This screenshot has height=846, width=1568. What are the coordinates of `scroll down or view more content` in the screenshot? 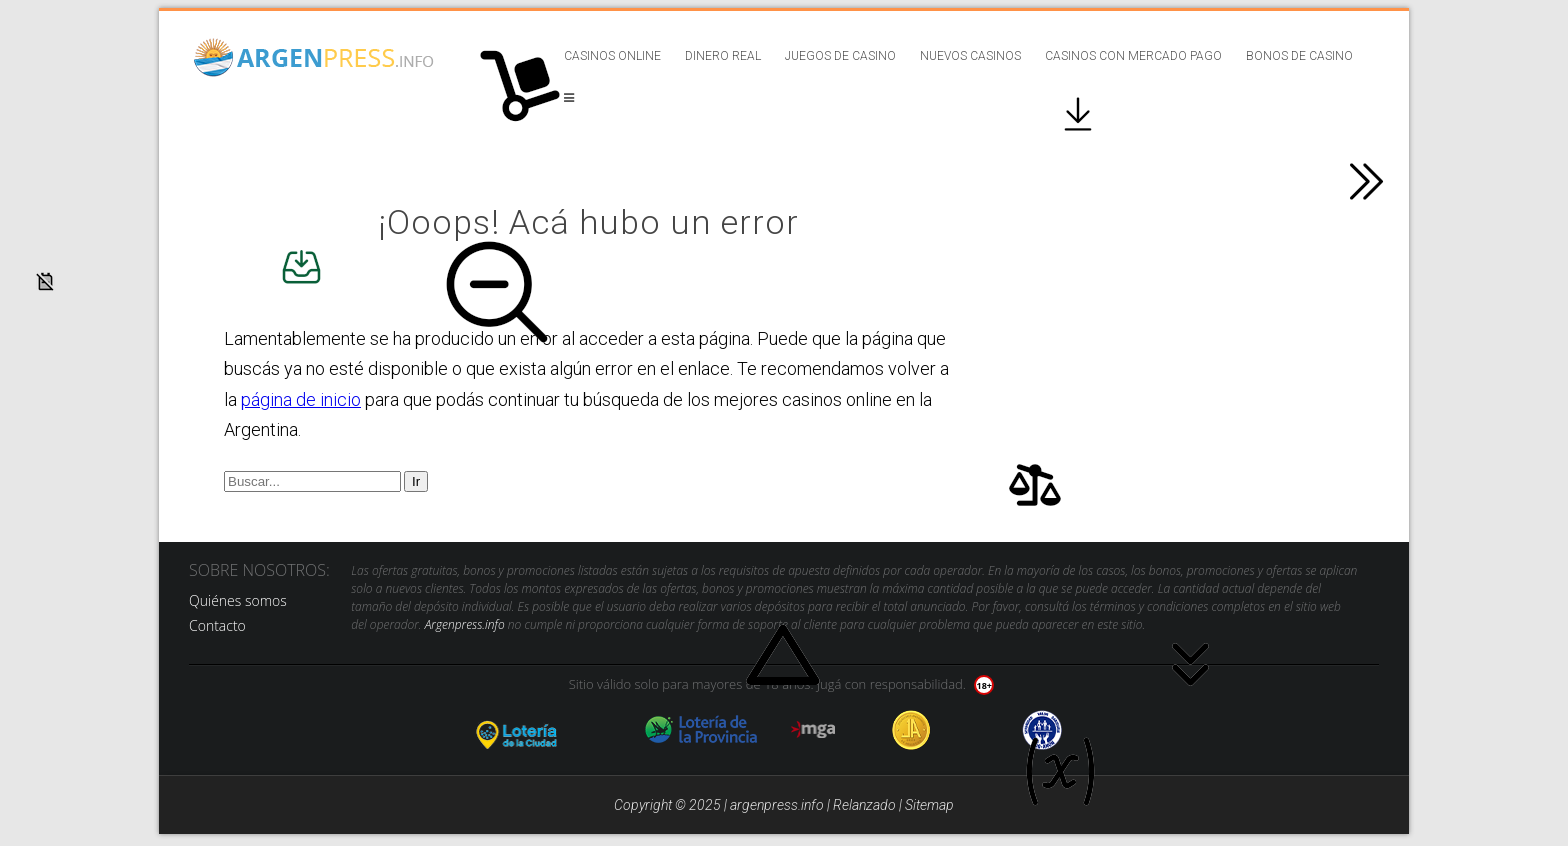 It's located at (1190, 664).